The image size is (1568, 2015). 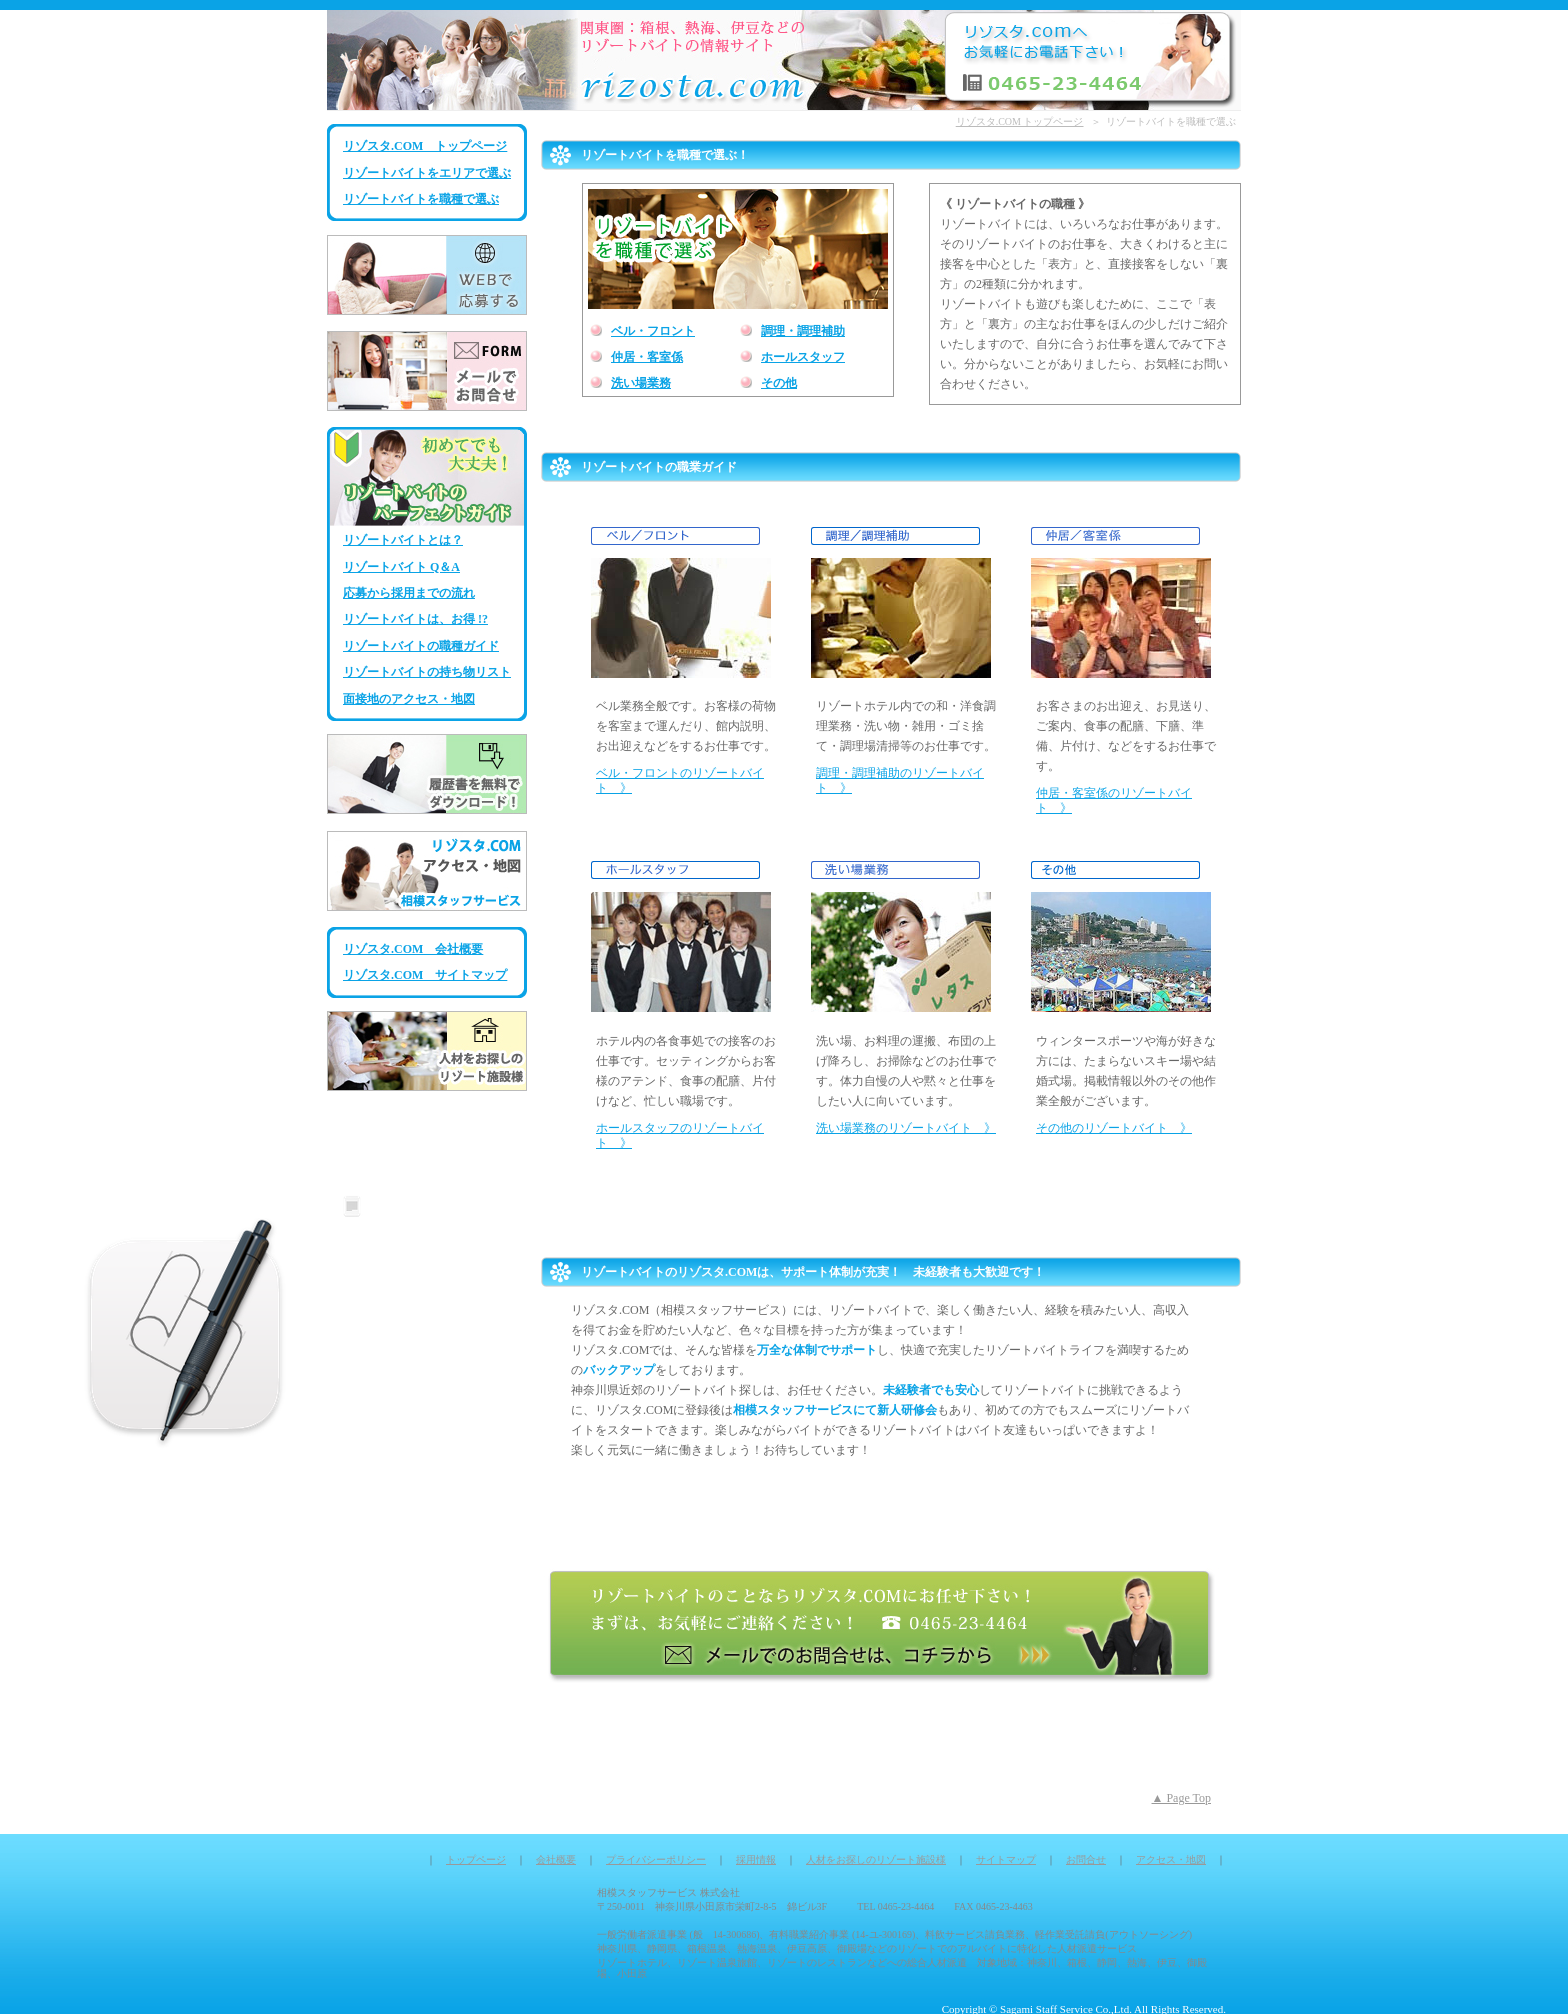 I want to click on open script editor to write or edit automation scripts, so click(x=185, y=1335).